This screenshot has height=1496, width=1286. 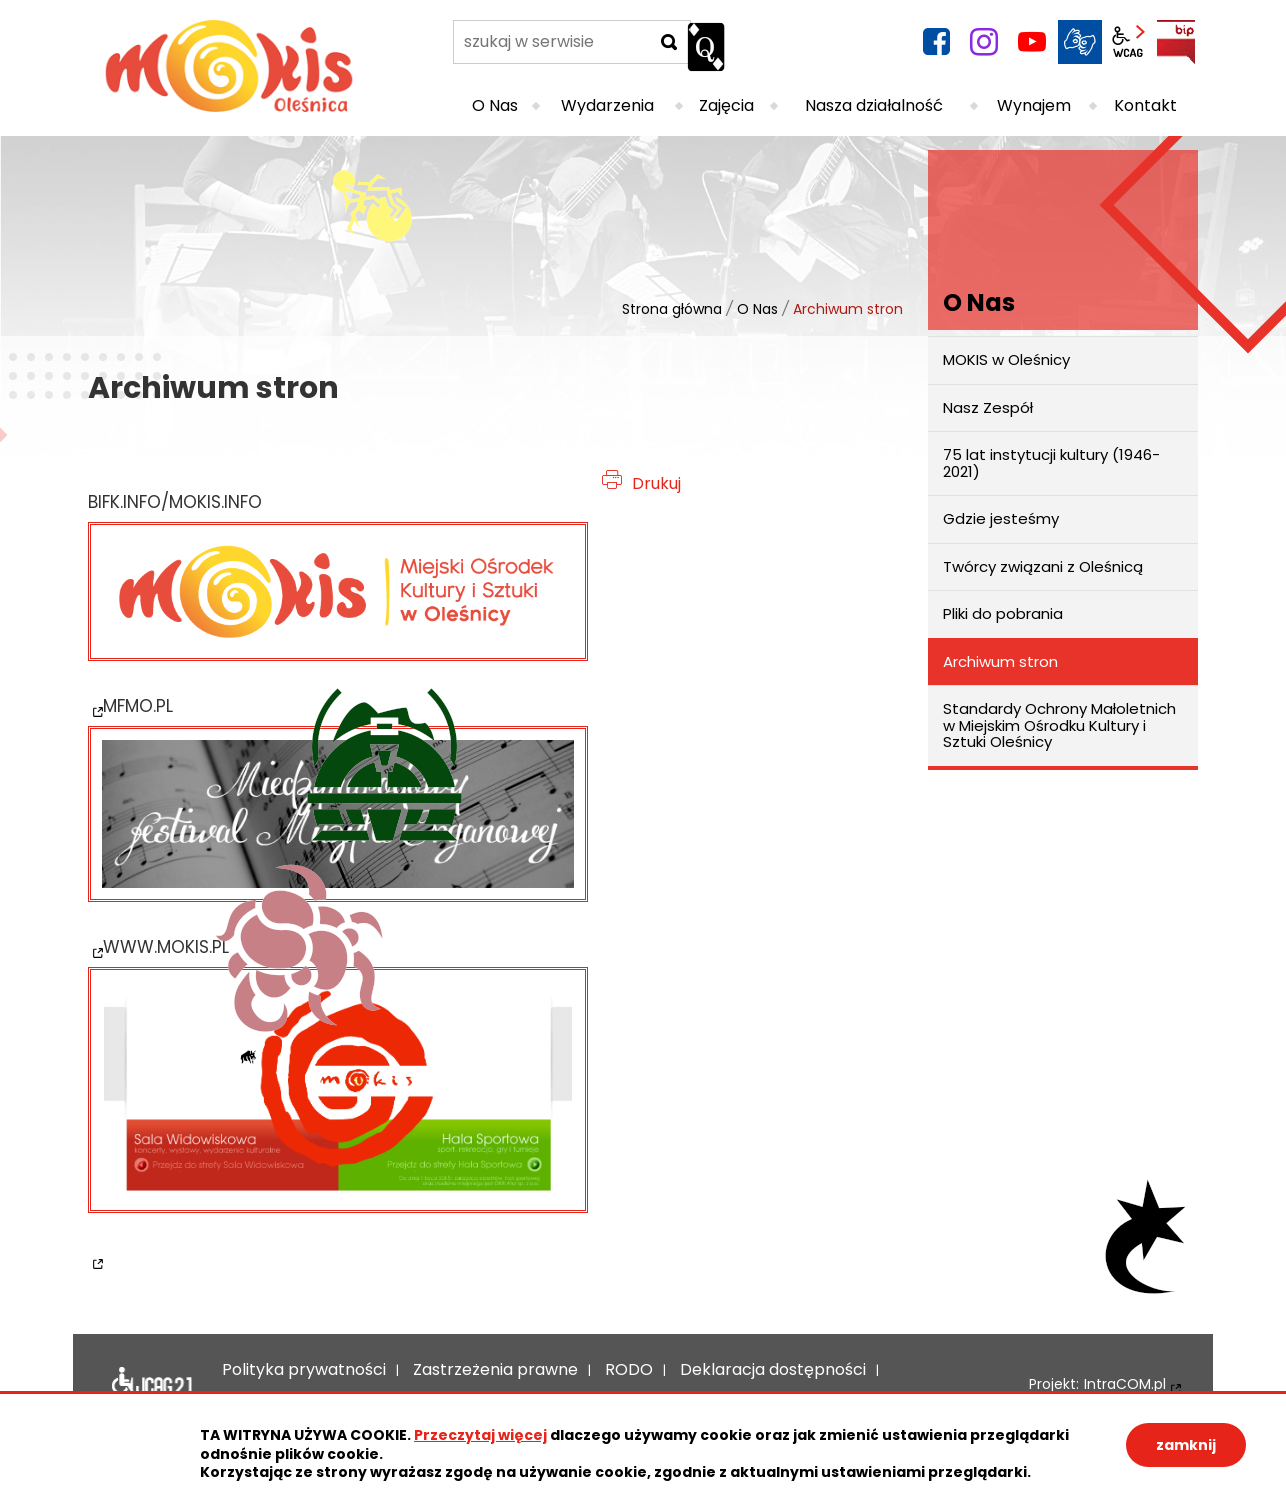 What do you see at coordinates (298, 947) in the screenshot?
I see `indicates an infested or corrupted enemy type` at bounding box center [298, 947].